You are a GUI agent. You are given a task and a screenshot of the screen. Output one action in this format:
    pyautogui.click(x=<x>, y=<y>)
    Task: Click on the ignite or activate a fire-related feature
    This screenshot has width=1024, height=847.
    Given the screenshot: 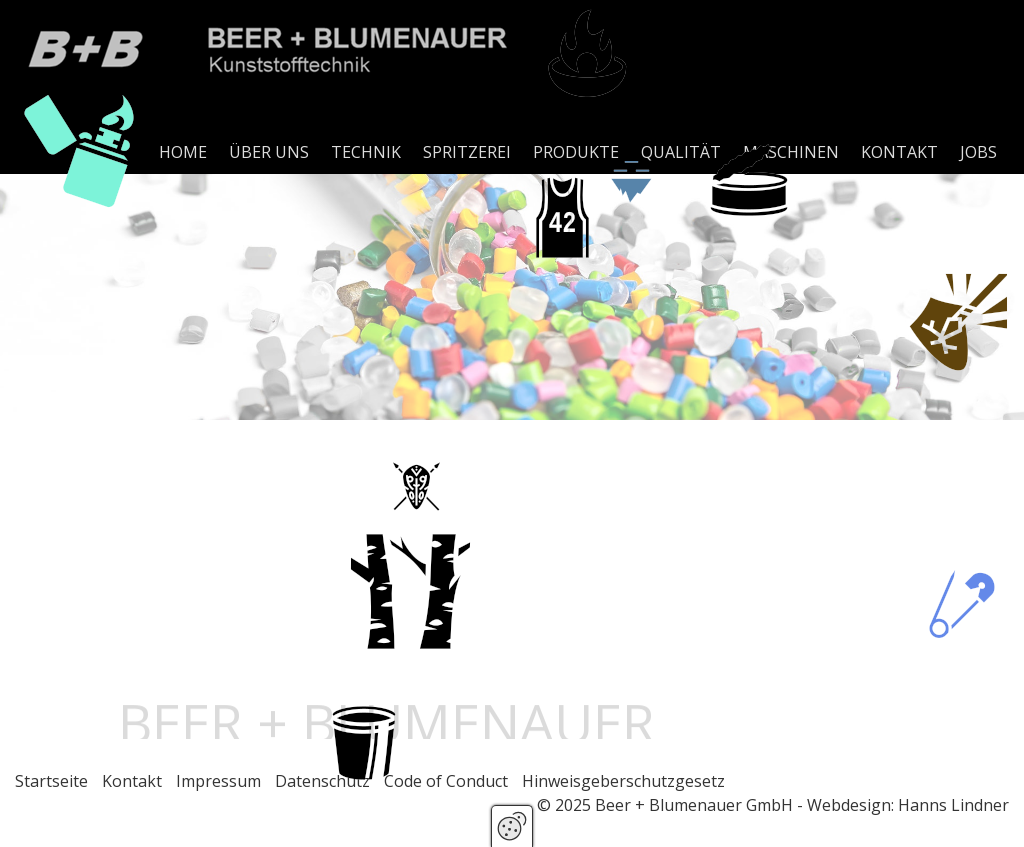 What is the action you would take?
    pyautogui.click(x=79, y=151)
    